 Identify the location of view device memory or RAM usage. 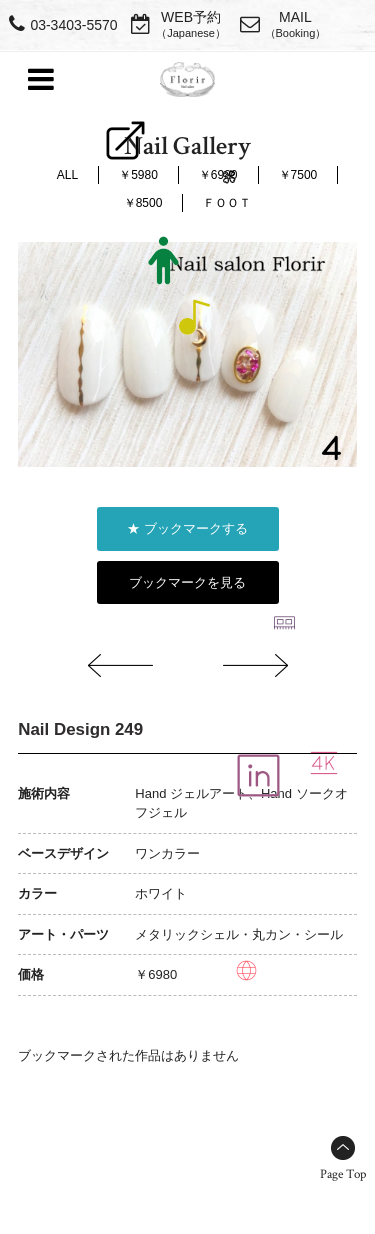
(284, 622).